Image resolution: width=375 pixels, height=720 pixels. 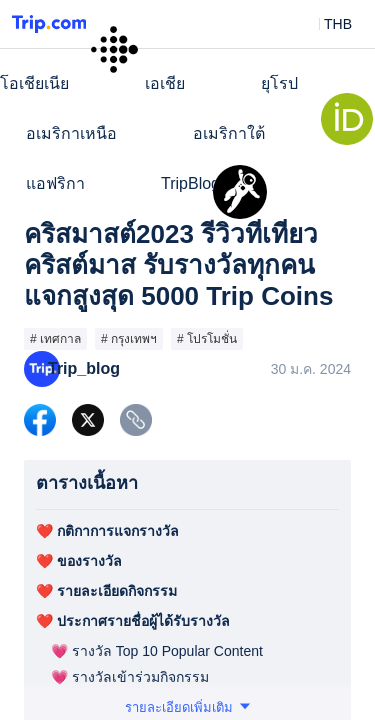 I want to click on open the Fitbit app, so click(x=114, y=49).